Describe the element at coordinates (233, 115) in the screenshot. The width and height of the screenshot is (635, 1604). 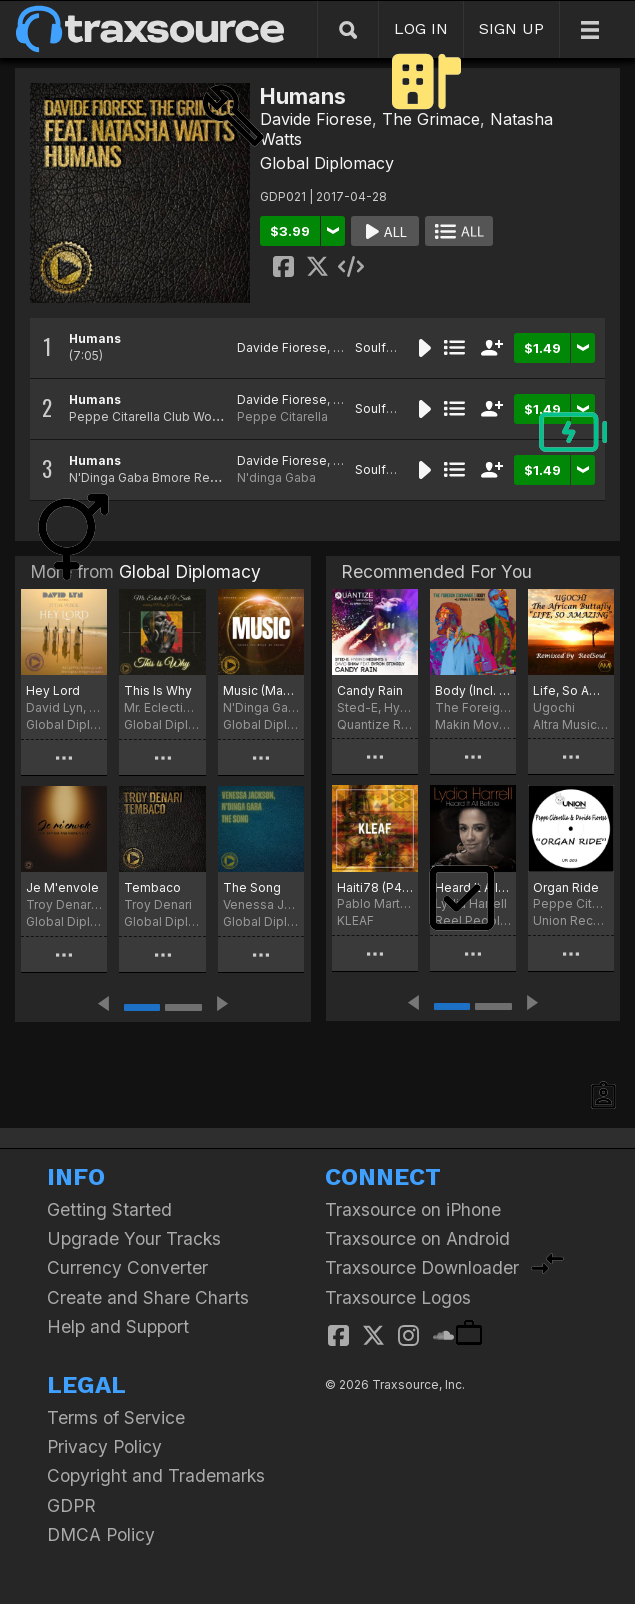
I see `access settings or configuration options` at that location.